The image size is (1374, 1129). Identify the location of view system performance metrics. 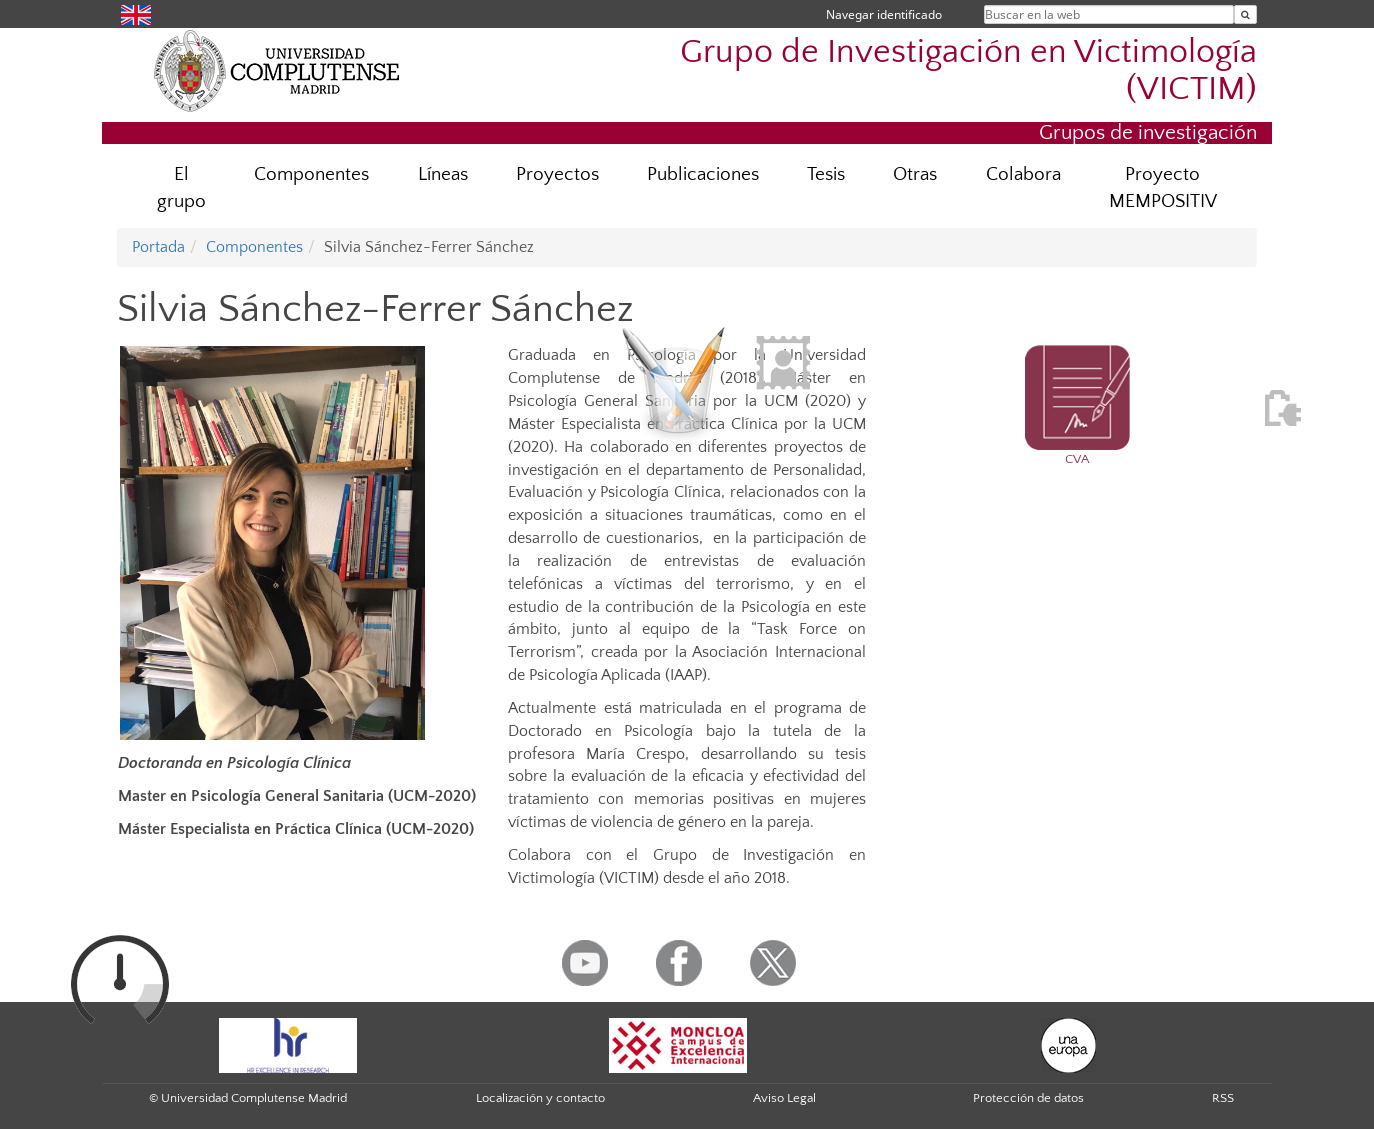
(120, 978).